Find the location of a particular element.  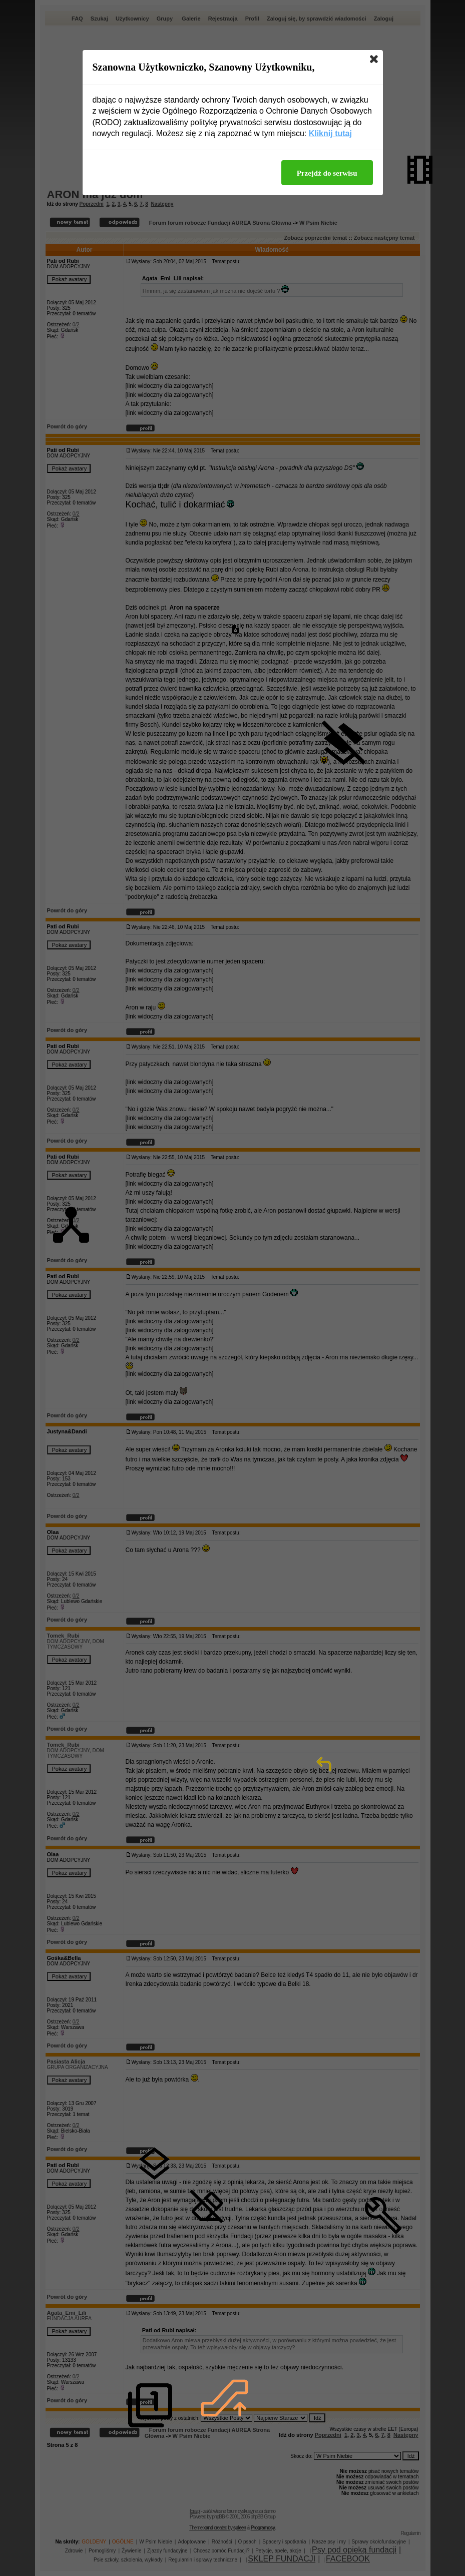

indicates escalator going up is located at coordinates (224, 2398).